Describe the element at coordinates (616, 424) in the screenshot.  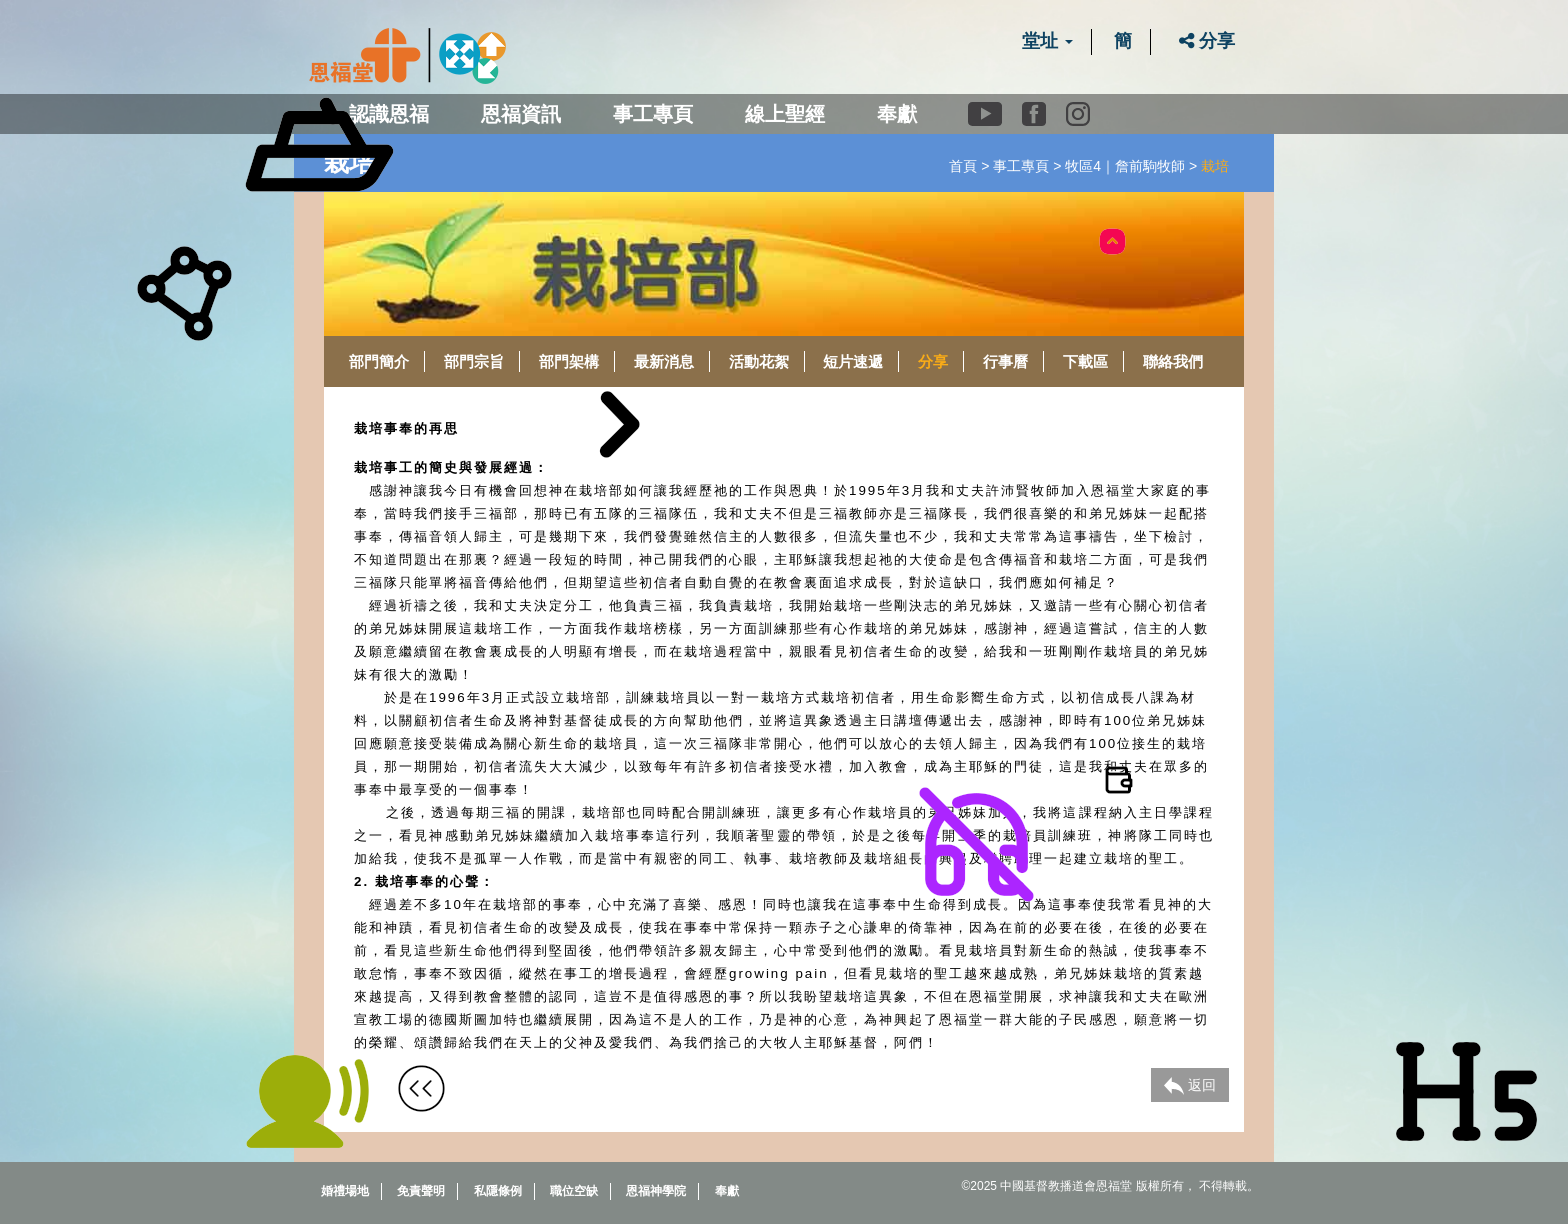
I see `navigate to the next item or screen` at that location.